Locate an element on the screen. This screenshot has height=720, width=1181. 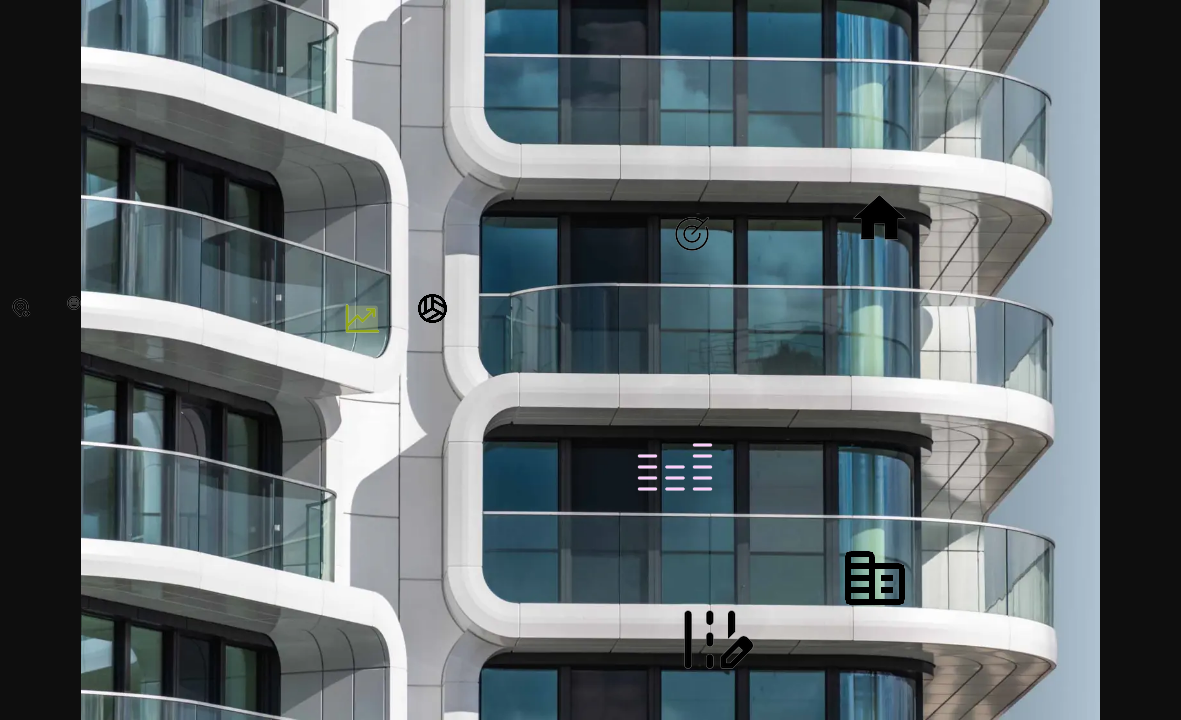
access volleyball or sports content is located at coordinates (432, 308).